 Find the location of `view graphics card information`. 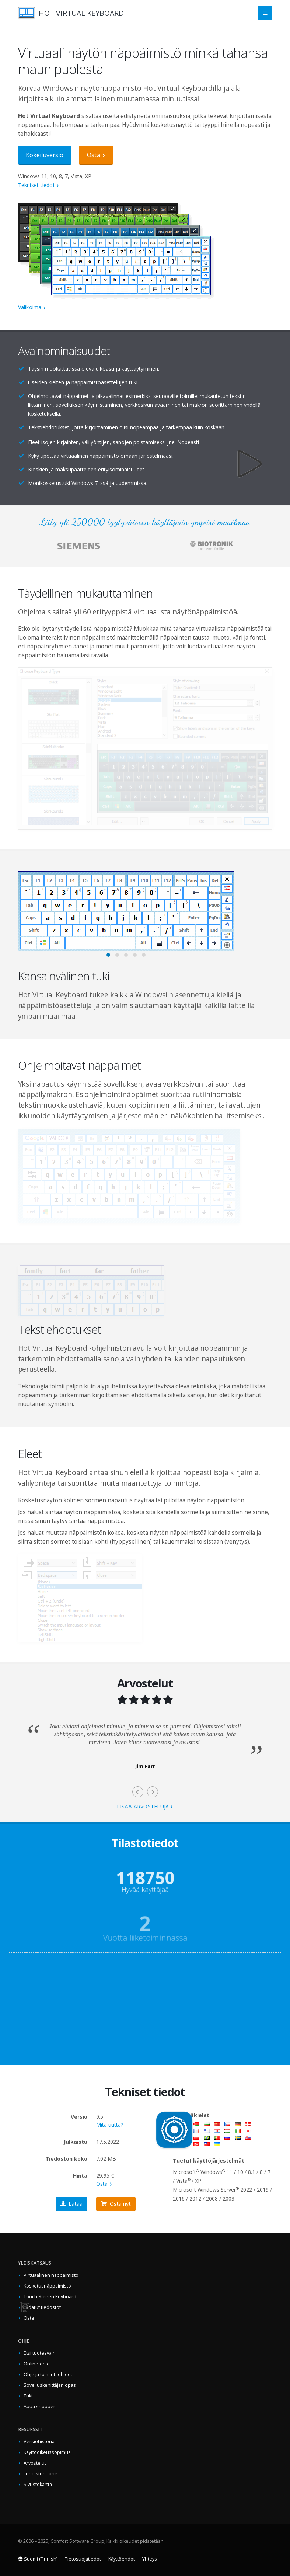

view graphics card information is located at coordinates (25, 2307).